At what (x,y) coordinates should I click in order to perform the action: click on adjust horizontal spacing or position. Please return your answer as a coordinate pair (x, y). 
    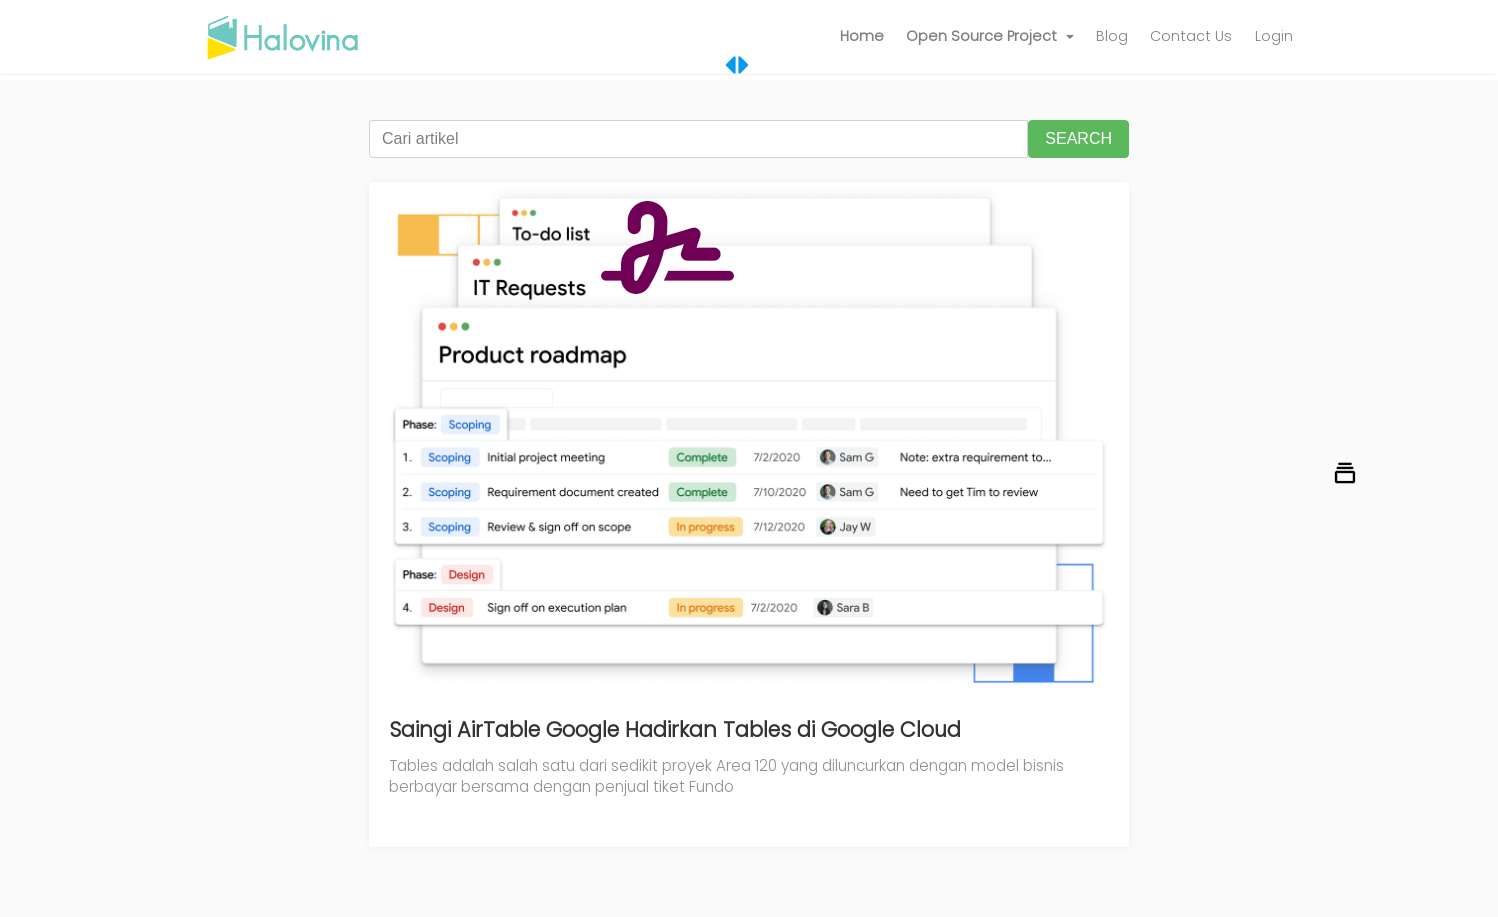
    Looking at the image, I should click on (737, 65).